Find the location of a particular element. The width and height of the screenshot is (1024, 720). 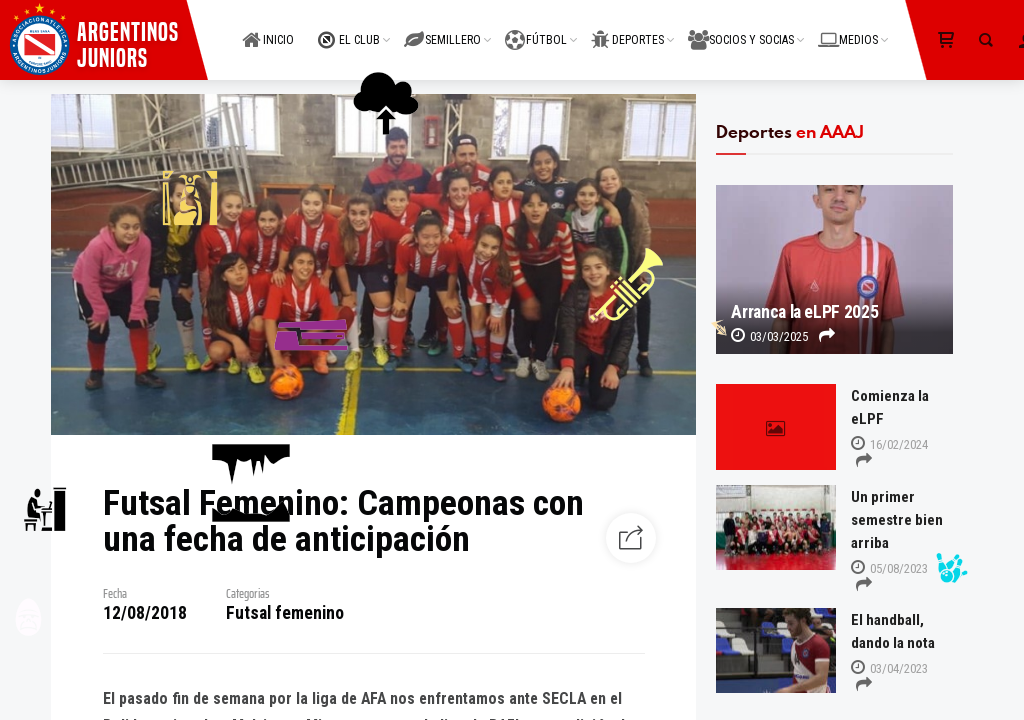

access piano or keyboard lessons is located at coordinates (45, 508).